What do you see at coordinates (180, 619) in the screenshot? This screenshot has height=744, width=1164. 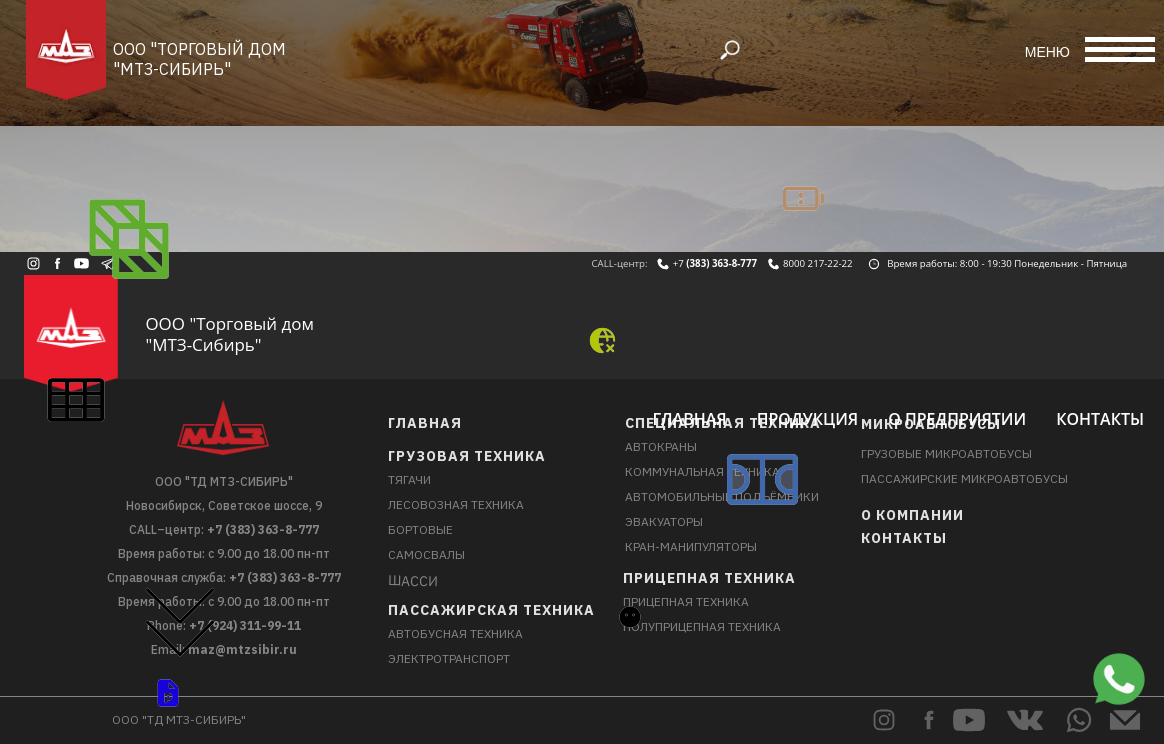 I see `expand all sections below` at bounding box center [180, 619].